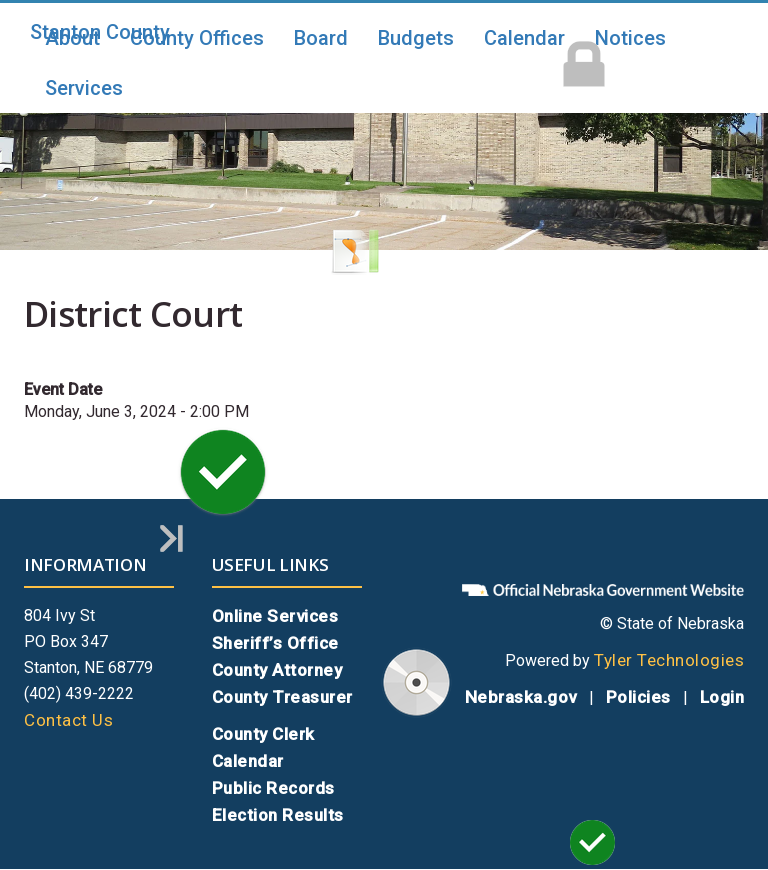 The image size is (768, 870). What do you see at coordinates (592, 842) in the screenshot?
I see `confirm or accept an action` at bounding box center [592, 842].